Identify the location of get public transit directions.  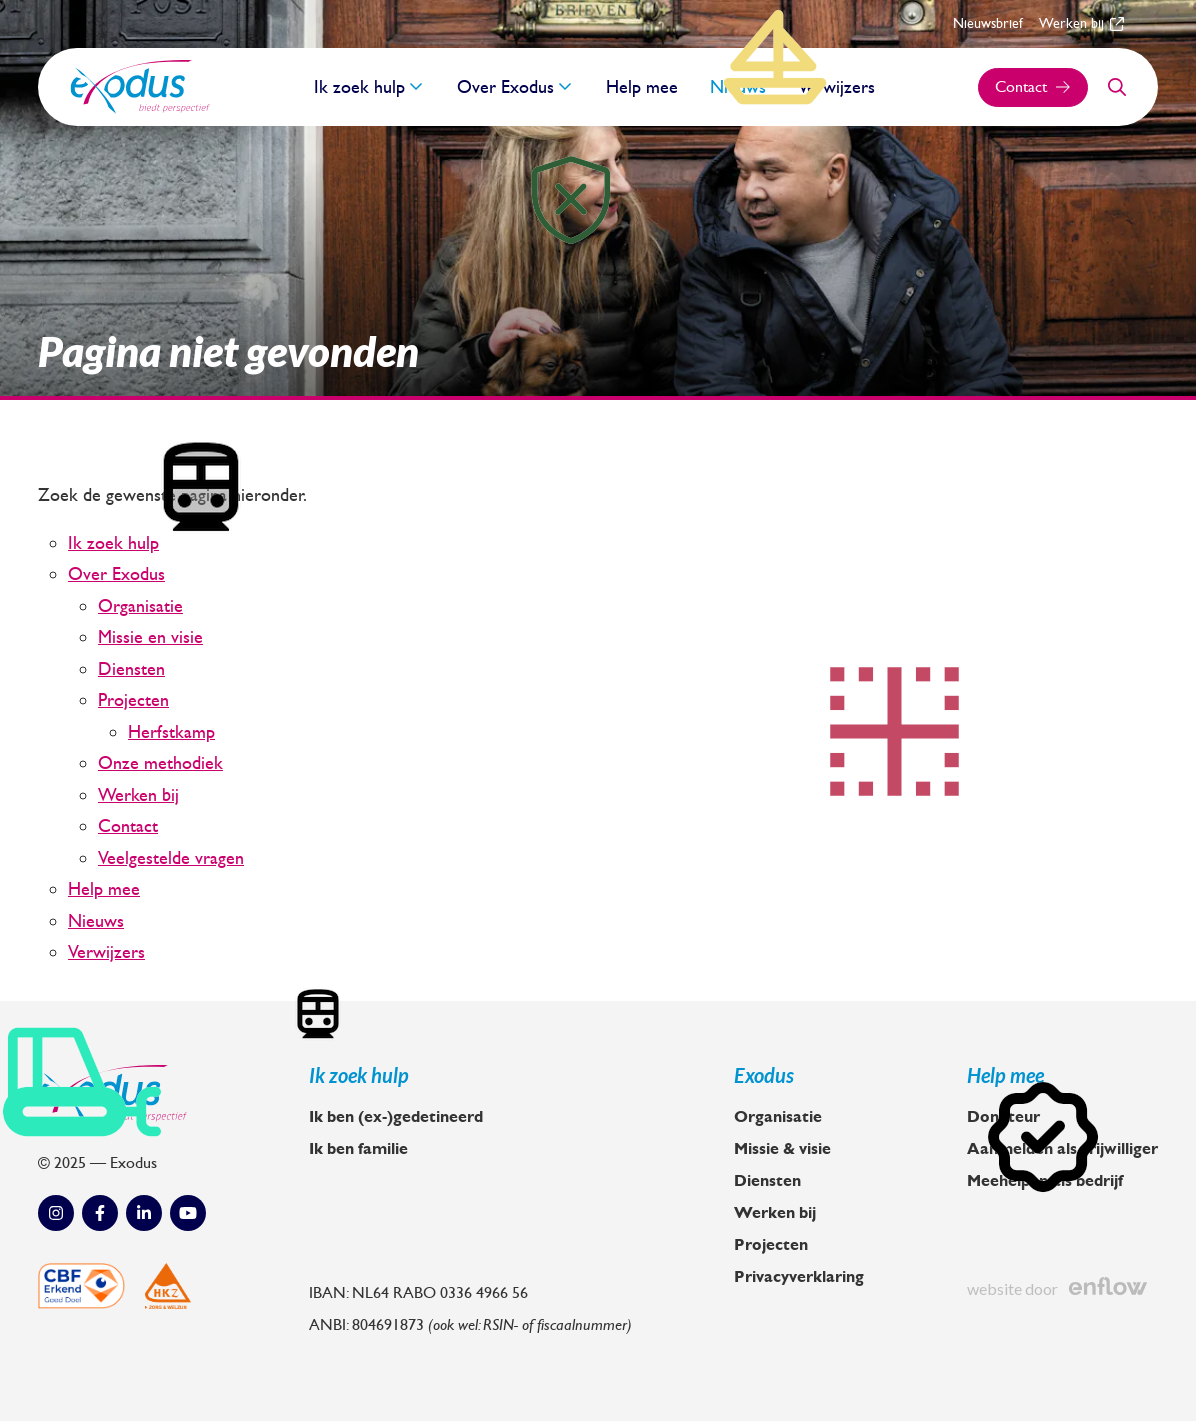
(201, 489).